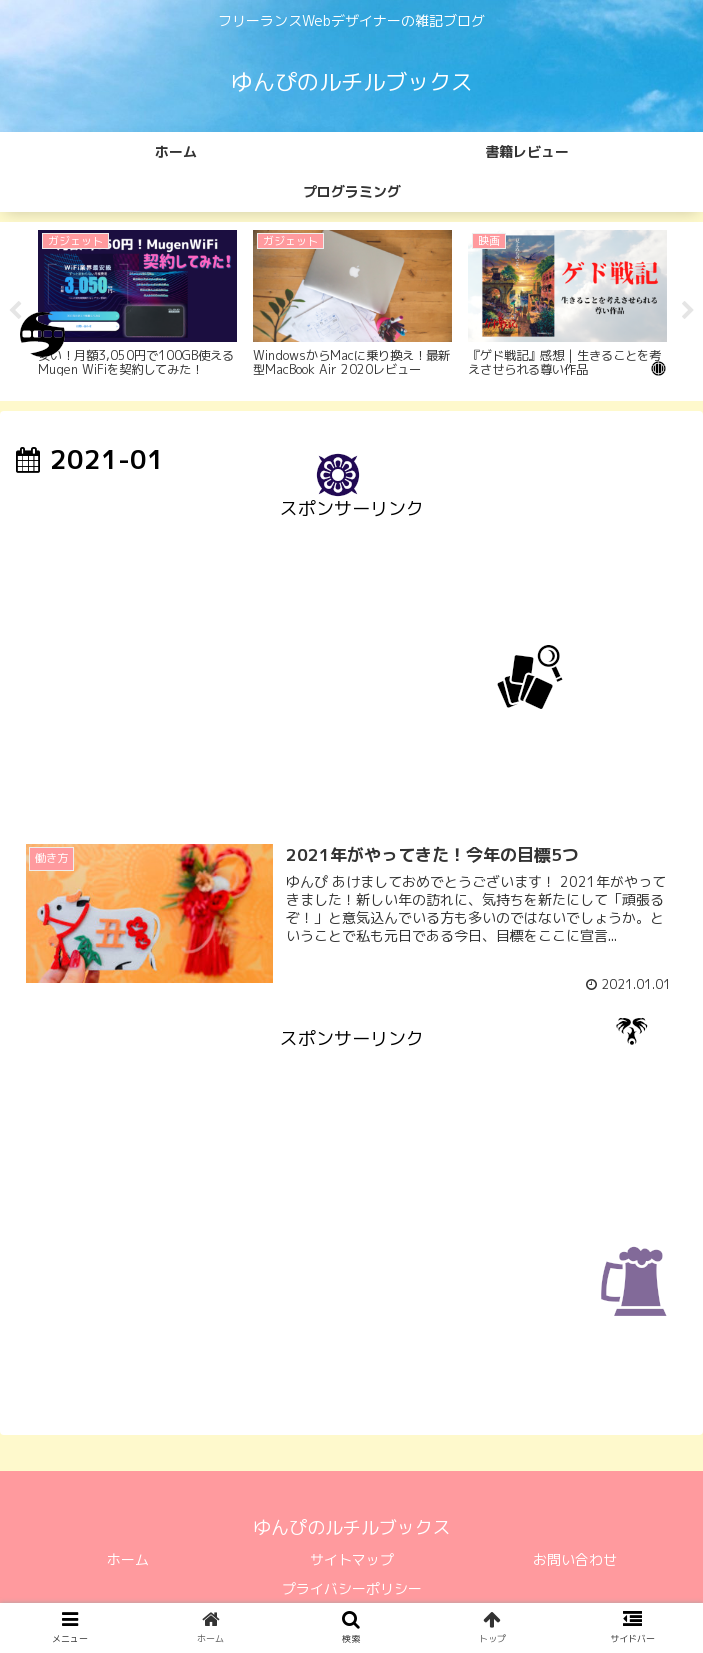  What do you see at coordinates (530, 677) in the screenshot?
I see `select a card from your hand` at bounding box center [530, 677].